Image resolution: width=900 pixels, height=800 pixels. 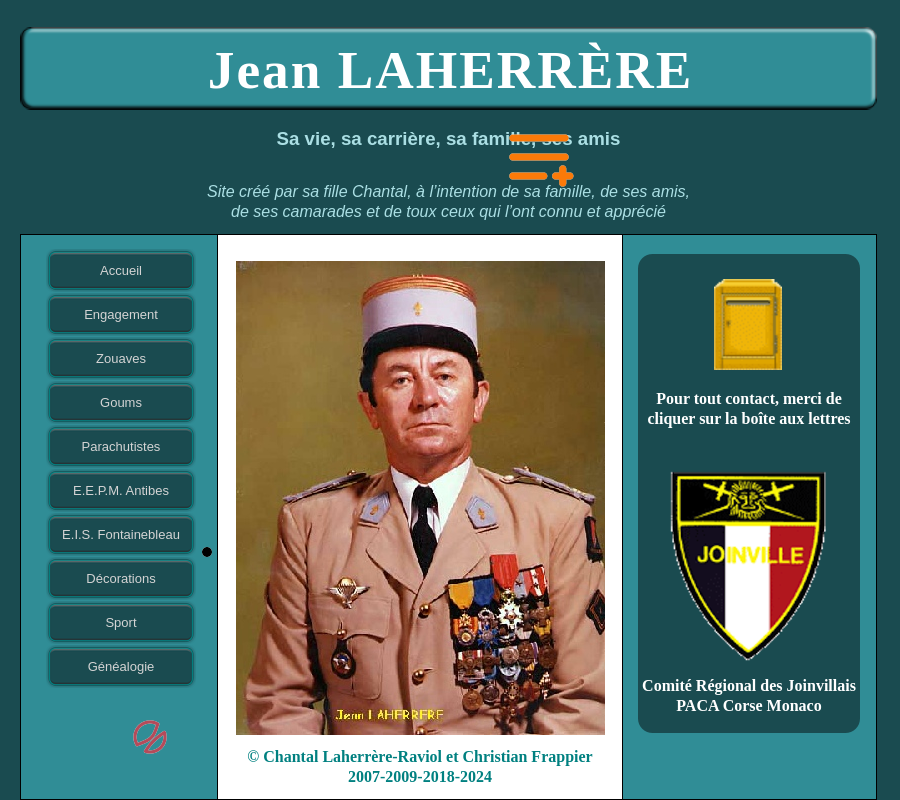 What do you see at coordinates (207, 552) in the screenshot?
I see `indicates an active or selected state` at bounding box center [207, 552].